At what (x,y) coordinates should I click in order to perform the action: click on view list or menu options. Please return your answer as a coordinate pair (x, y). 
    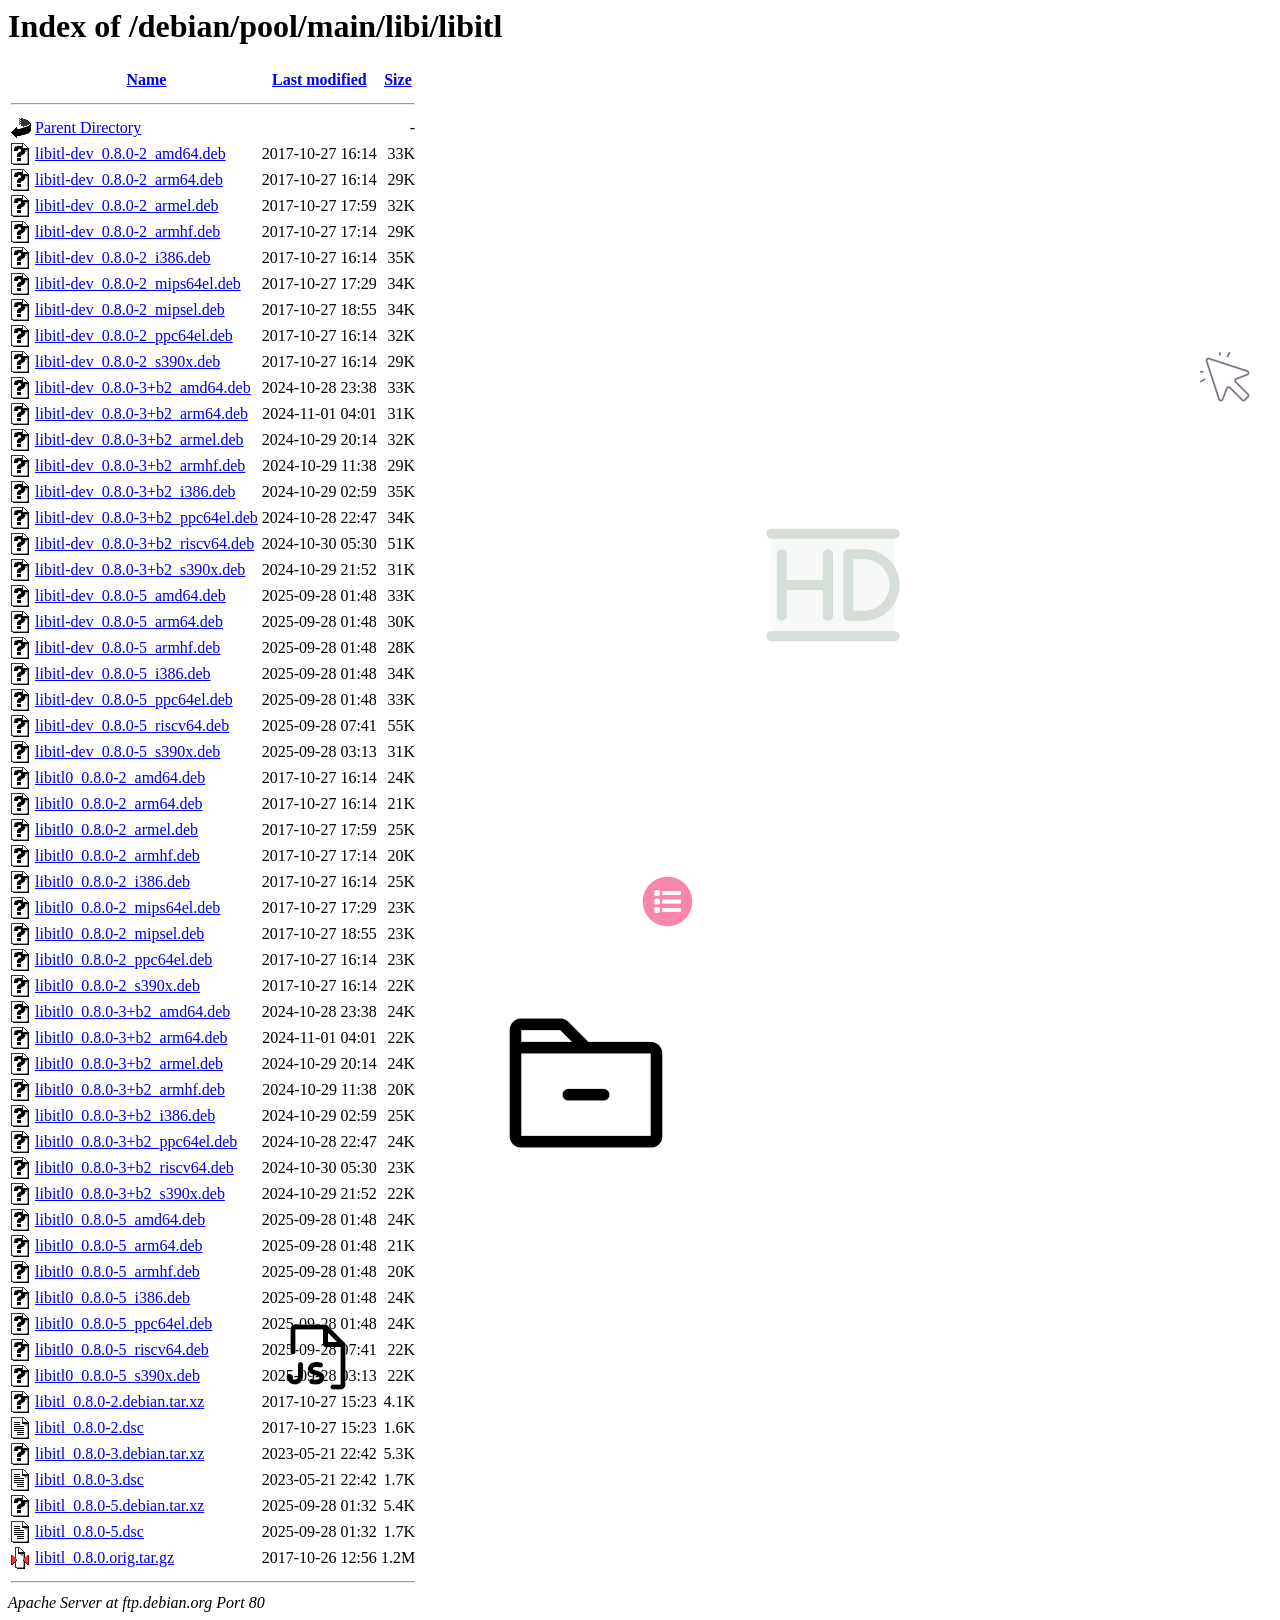
    Looking at the image, I should click on (667, 901).